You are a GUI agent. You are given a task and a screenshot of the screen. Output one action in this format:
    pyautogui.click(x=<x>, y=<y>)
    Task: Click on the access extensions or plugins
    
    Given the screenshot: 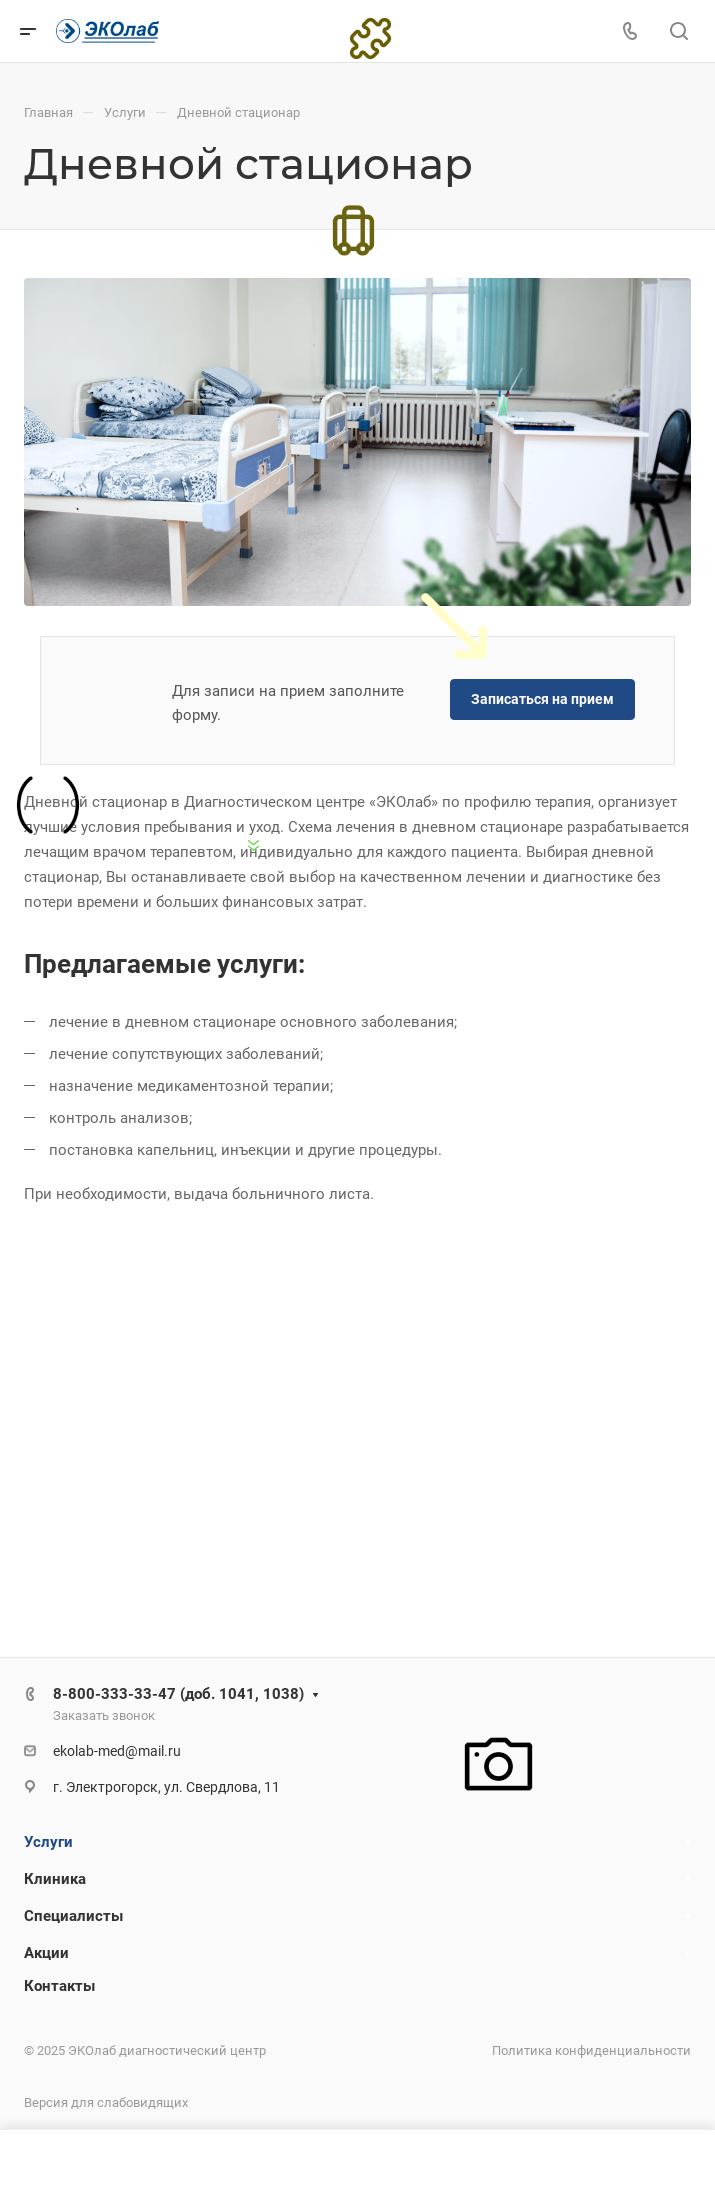 What is the action you would take?
    pyautogui.click(x=370, y=38)
    